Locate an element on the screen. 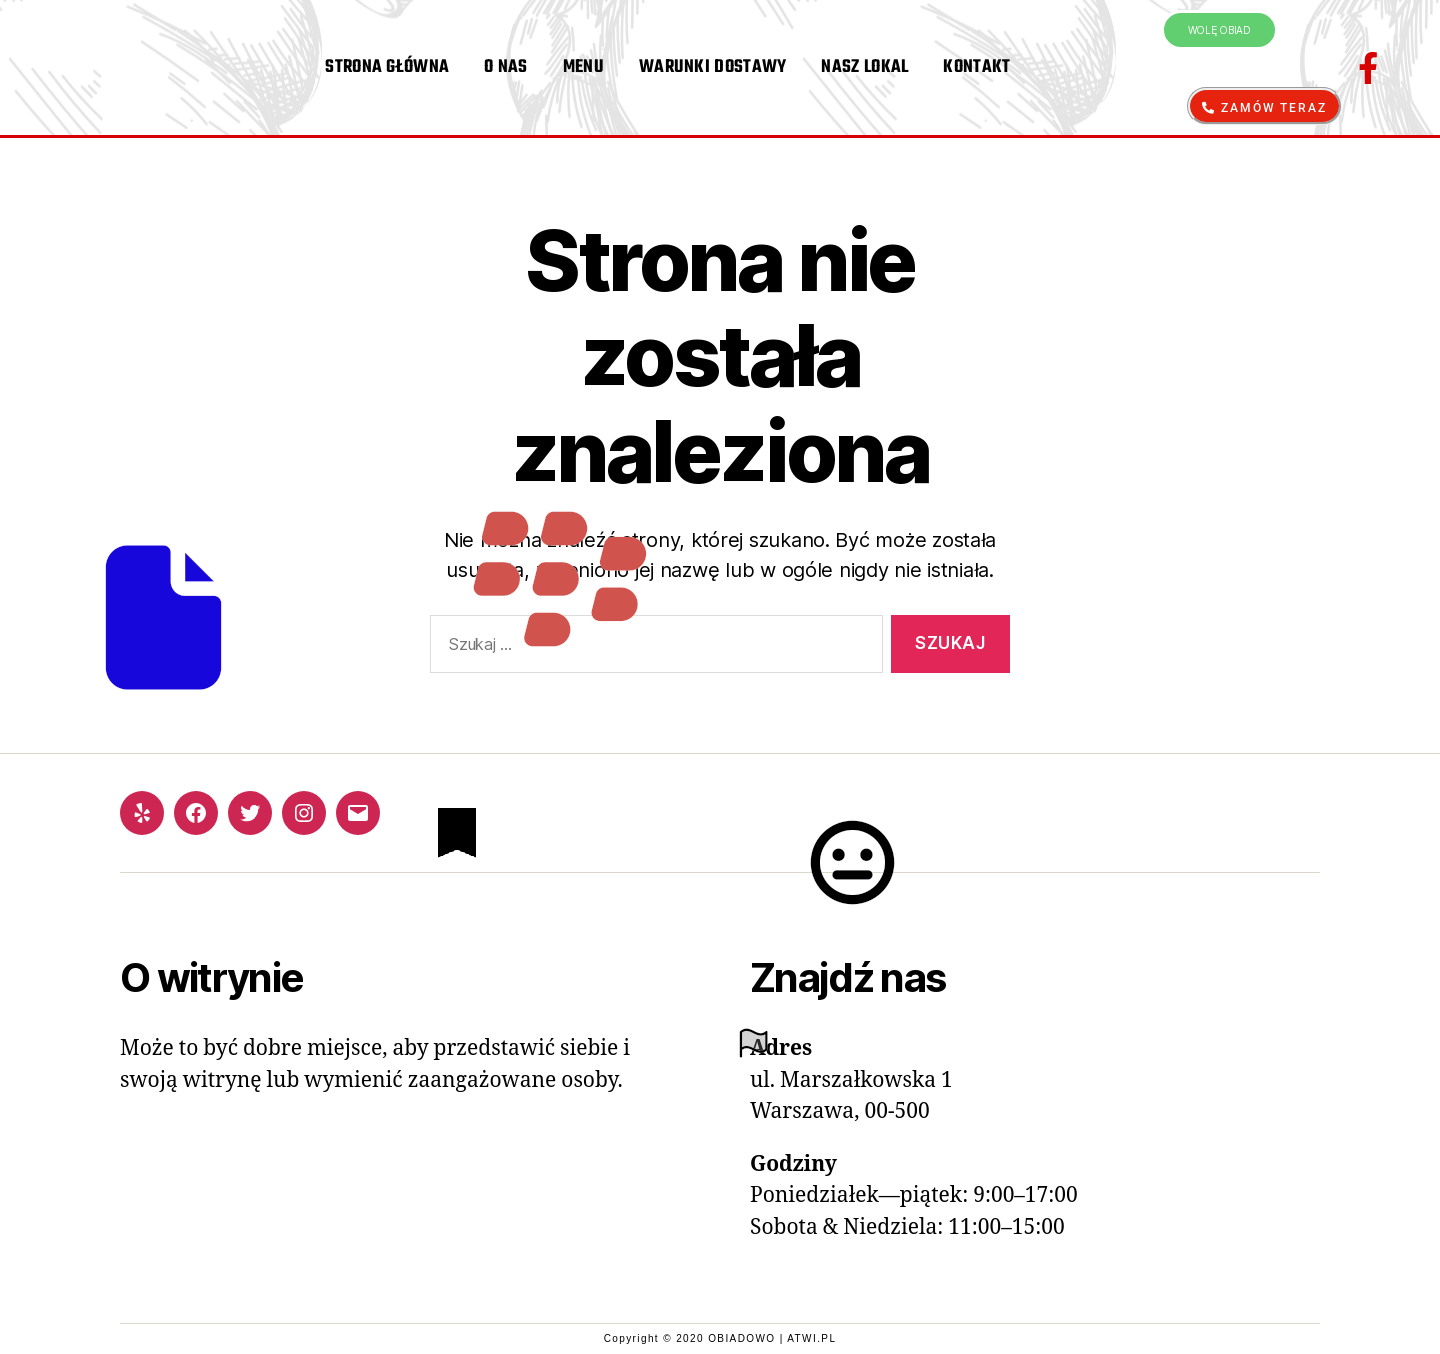 The height and width of the screenshot is (1354, 1440). BlackBerry brand logo is located at coordinates (562, 579).